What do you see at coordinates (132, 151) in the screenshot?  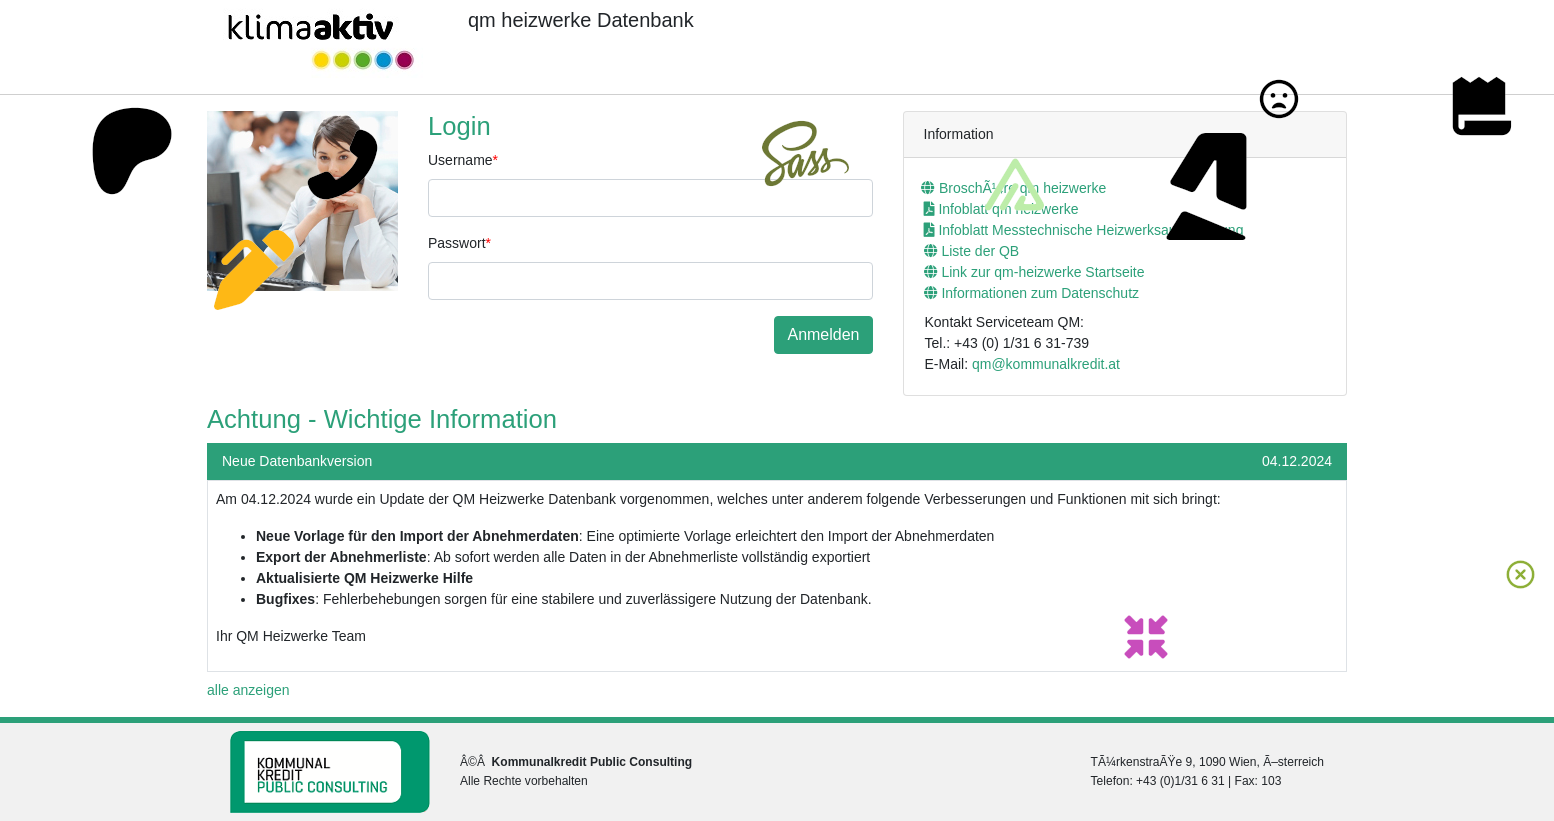 I see `link to patreon profile` at bounding box center [132, 151].